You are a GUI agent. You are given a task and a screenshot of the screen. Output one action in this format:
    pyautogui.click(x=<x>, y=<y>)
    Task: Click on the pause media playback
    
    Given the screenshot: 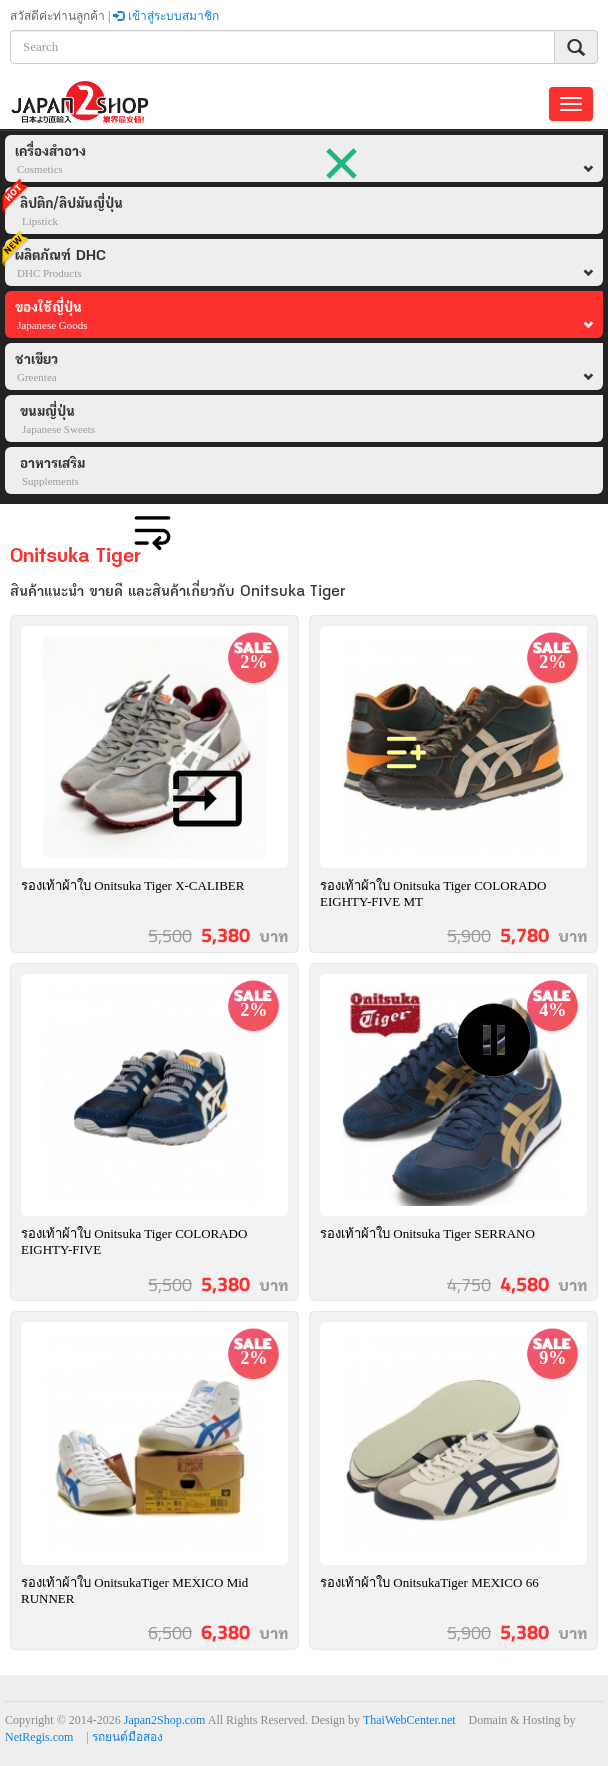 What is the action you would take?
    pyautogui.click(x=494, y=1040)
    